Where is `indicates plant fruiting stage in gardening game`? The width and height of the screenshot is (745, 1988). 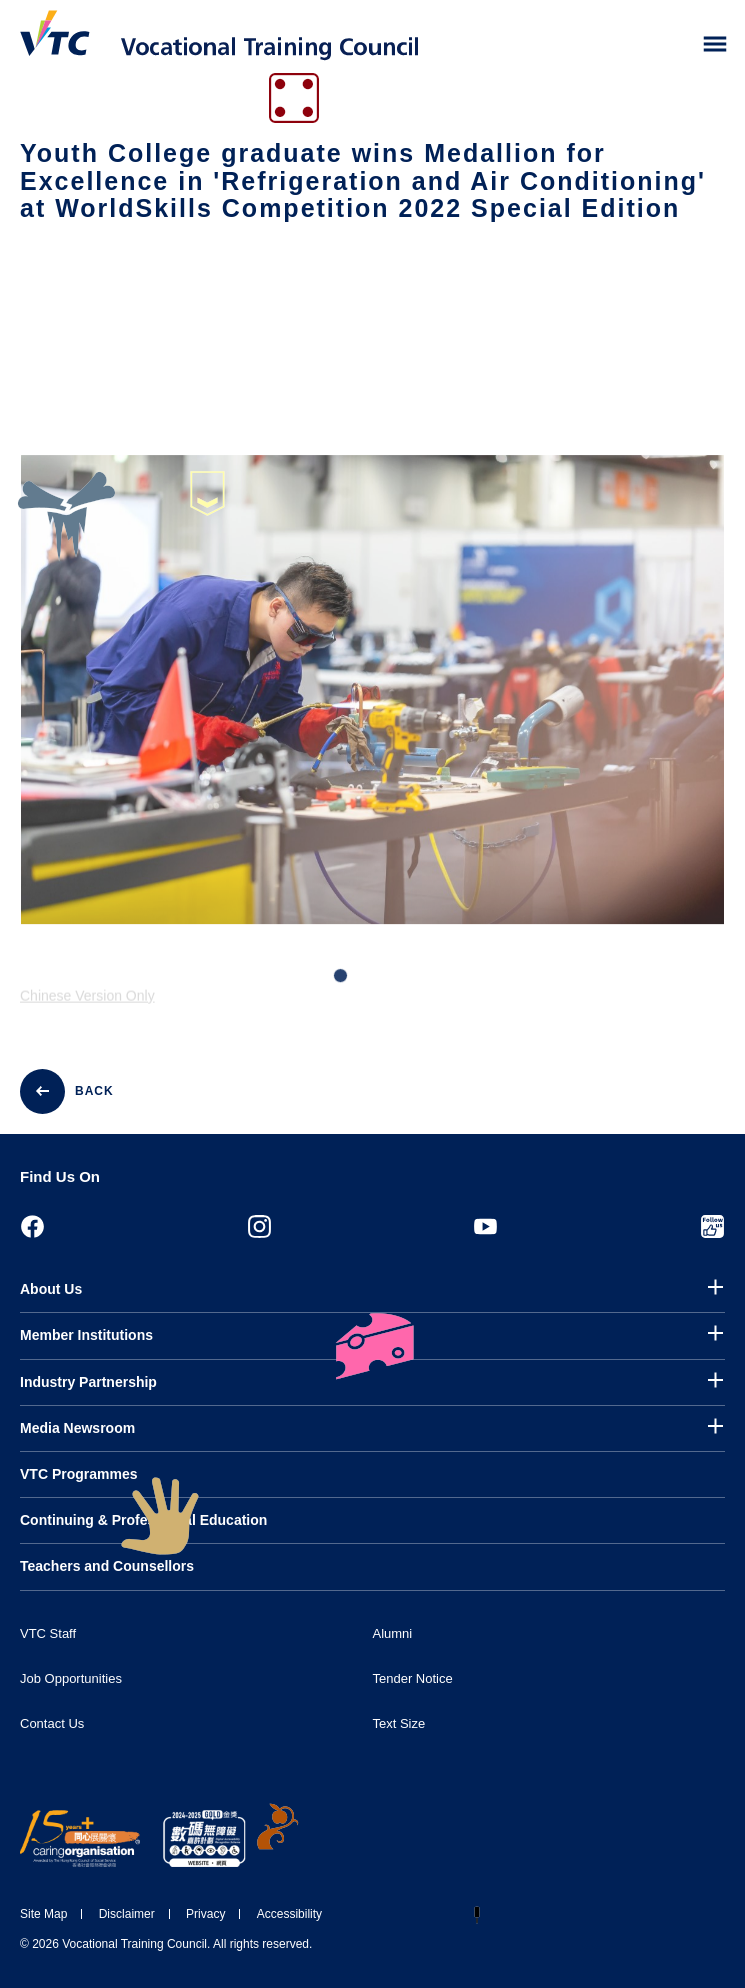 indicates plant fruiting stage in gardening game is located at coordinates (276, 1826).